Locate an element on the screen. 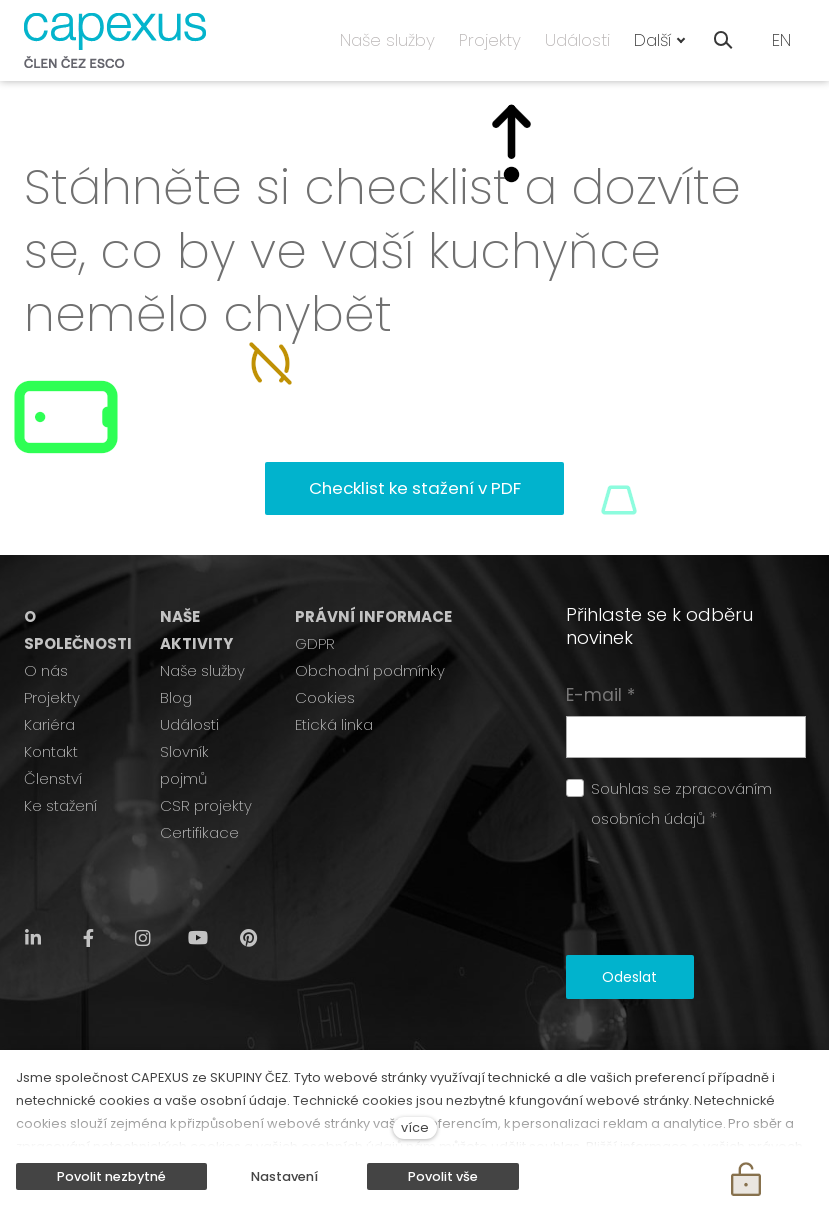 Image resolution: width=829 pixels, height=1206 pixels. unlock a protected item or feature is located at coordinates (746, 1181).